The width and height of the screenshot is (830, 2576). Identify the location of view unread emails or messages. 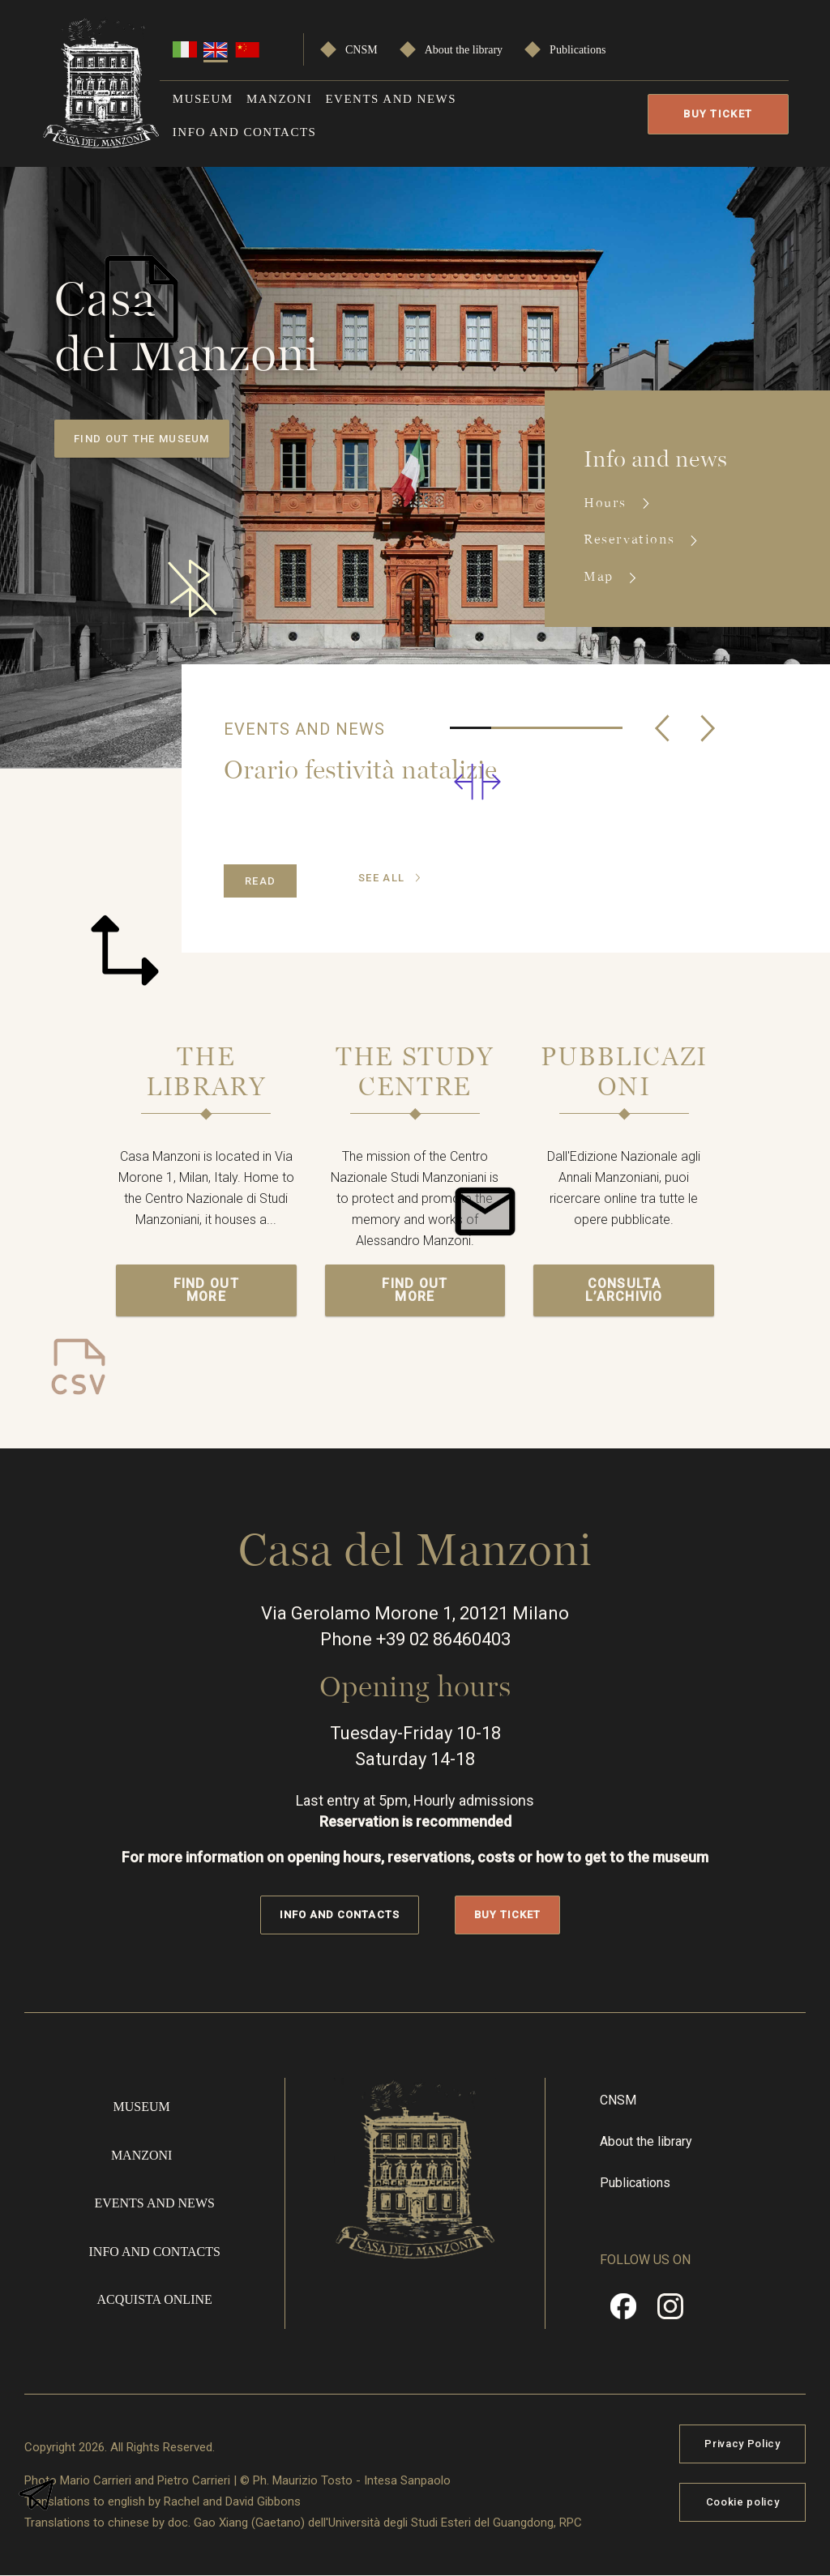
(485, 1211).